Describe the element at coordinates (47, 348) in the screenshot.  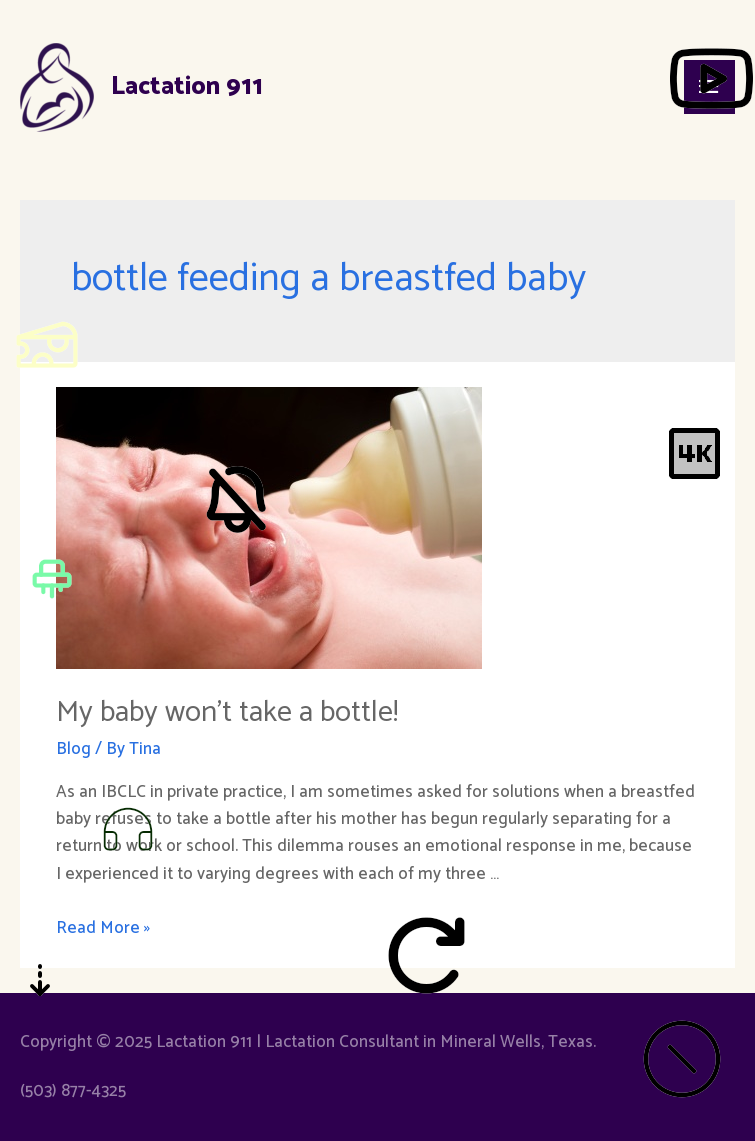
I see `cheese or dairy product category` at that location.